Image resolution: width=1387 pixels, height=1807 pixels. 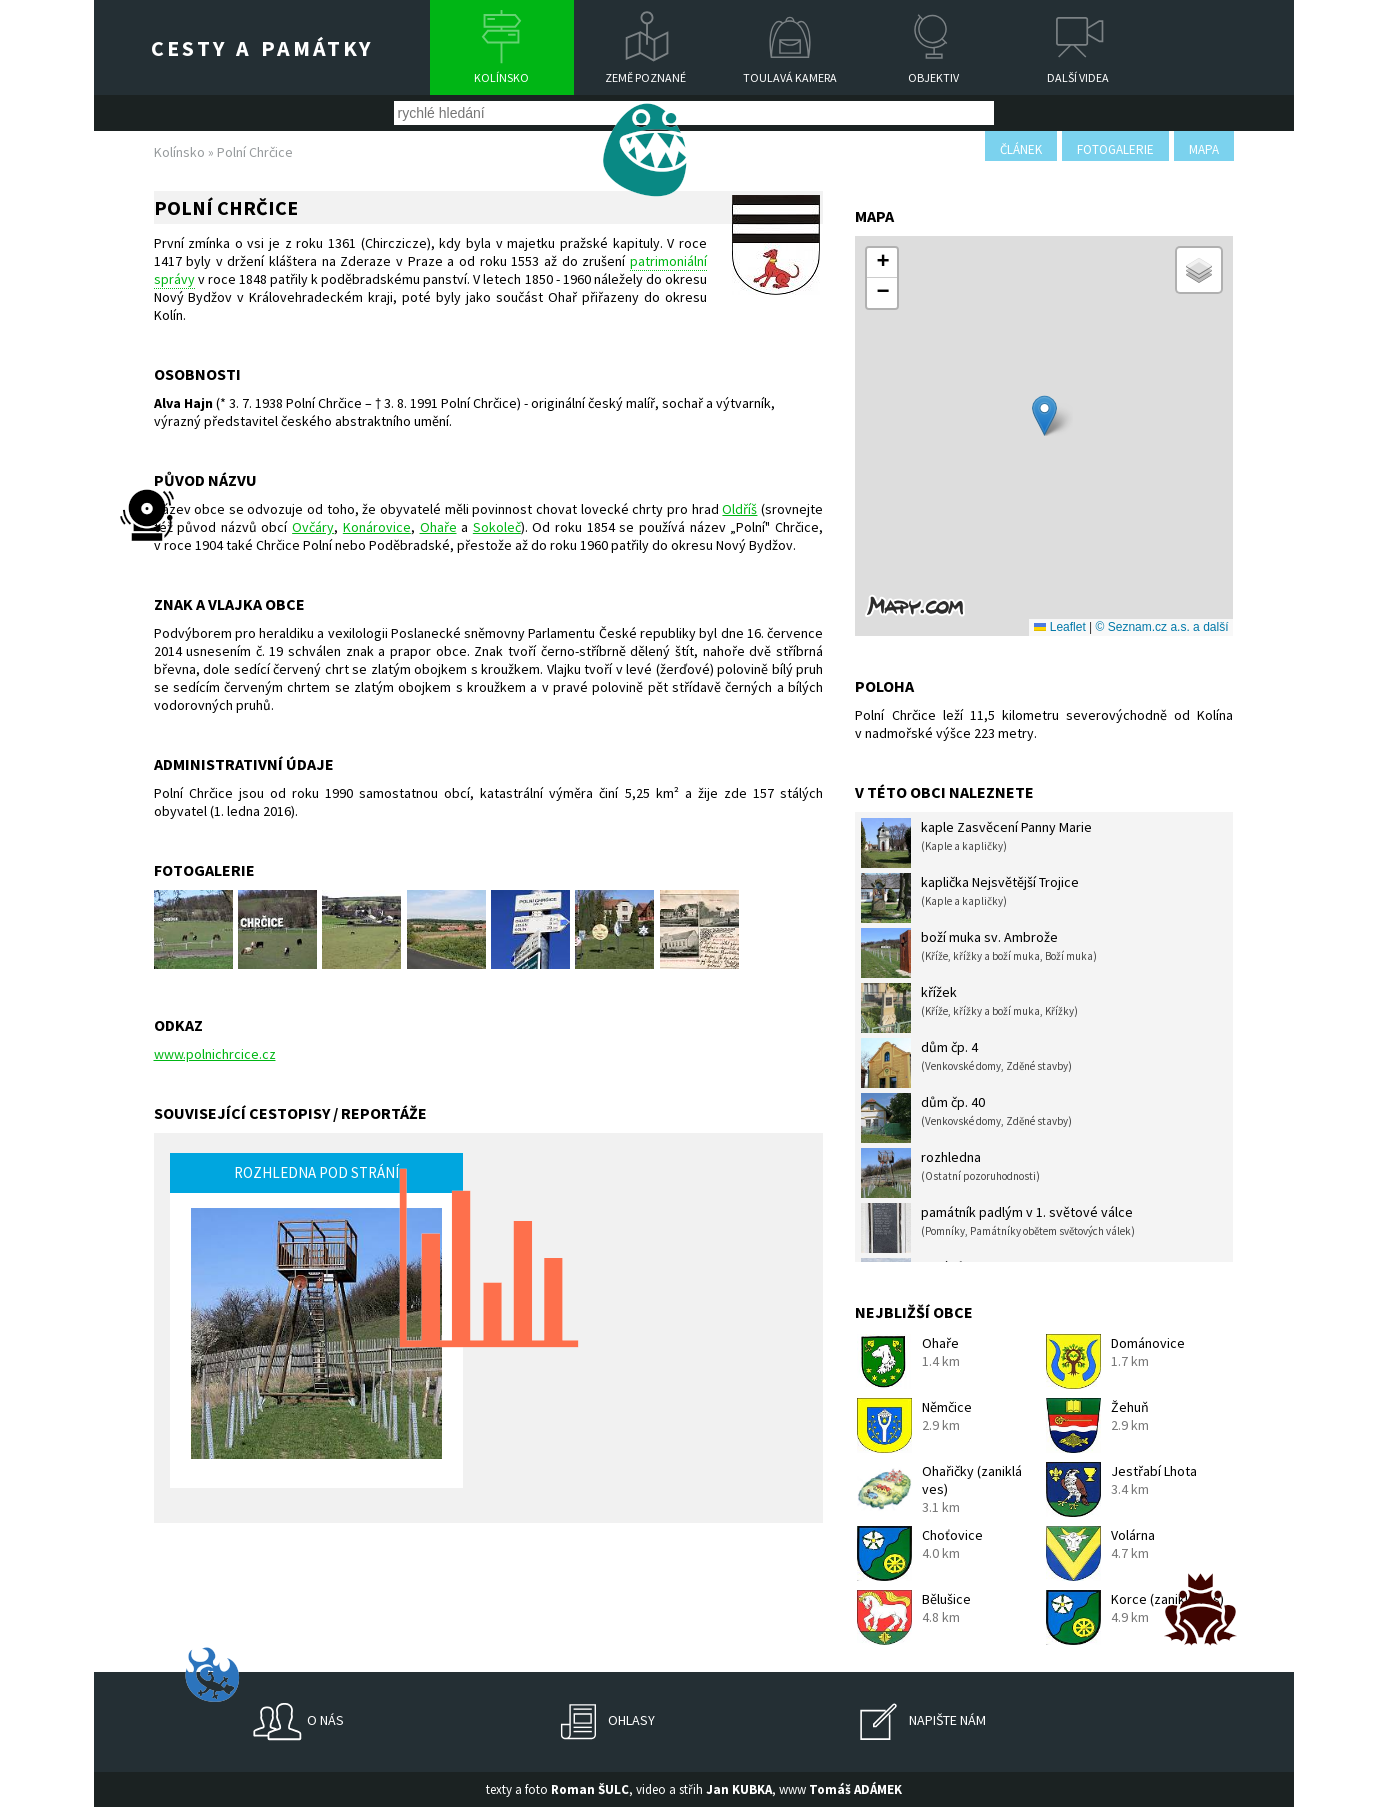 I want to click on indicates gluttony status effect or debuff, so click(x=647, y=150).